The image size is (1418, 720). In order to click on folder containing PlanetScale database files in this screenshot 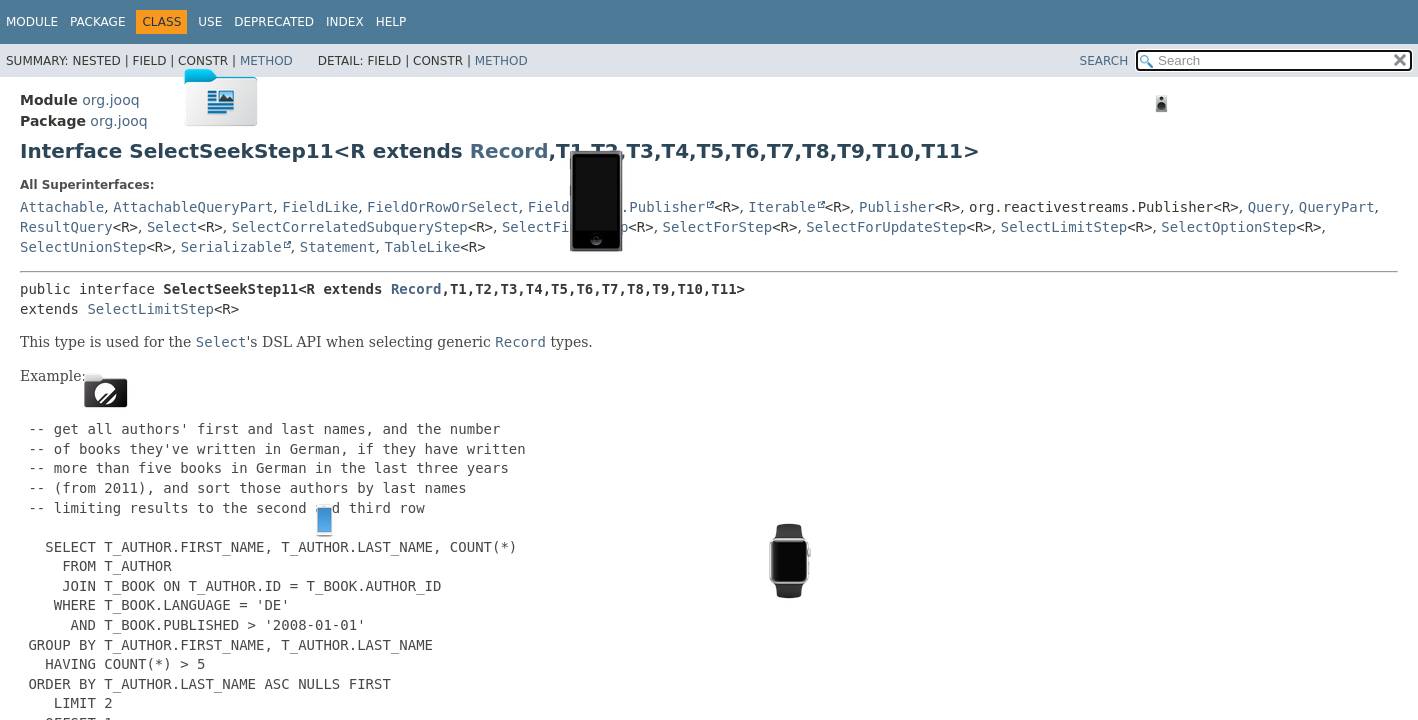, I will do `click(105, 391)`.